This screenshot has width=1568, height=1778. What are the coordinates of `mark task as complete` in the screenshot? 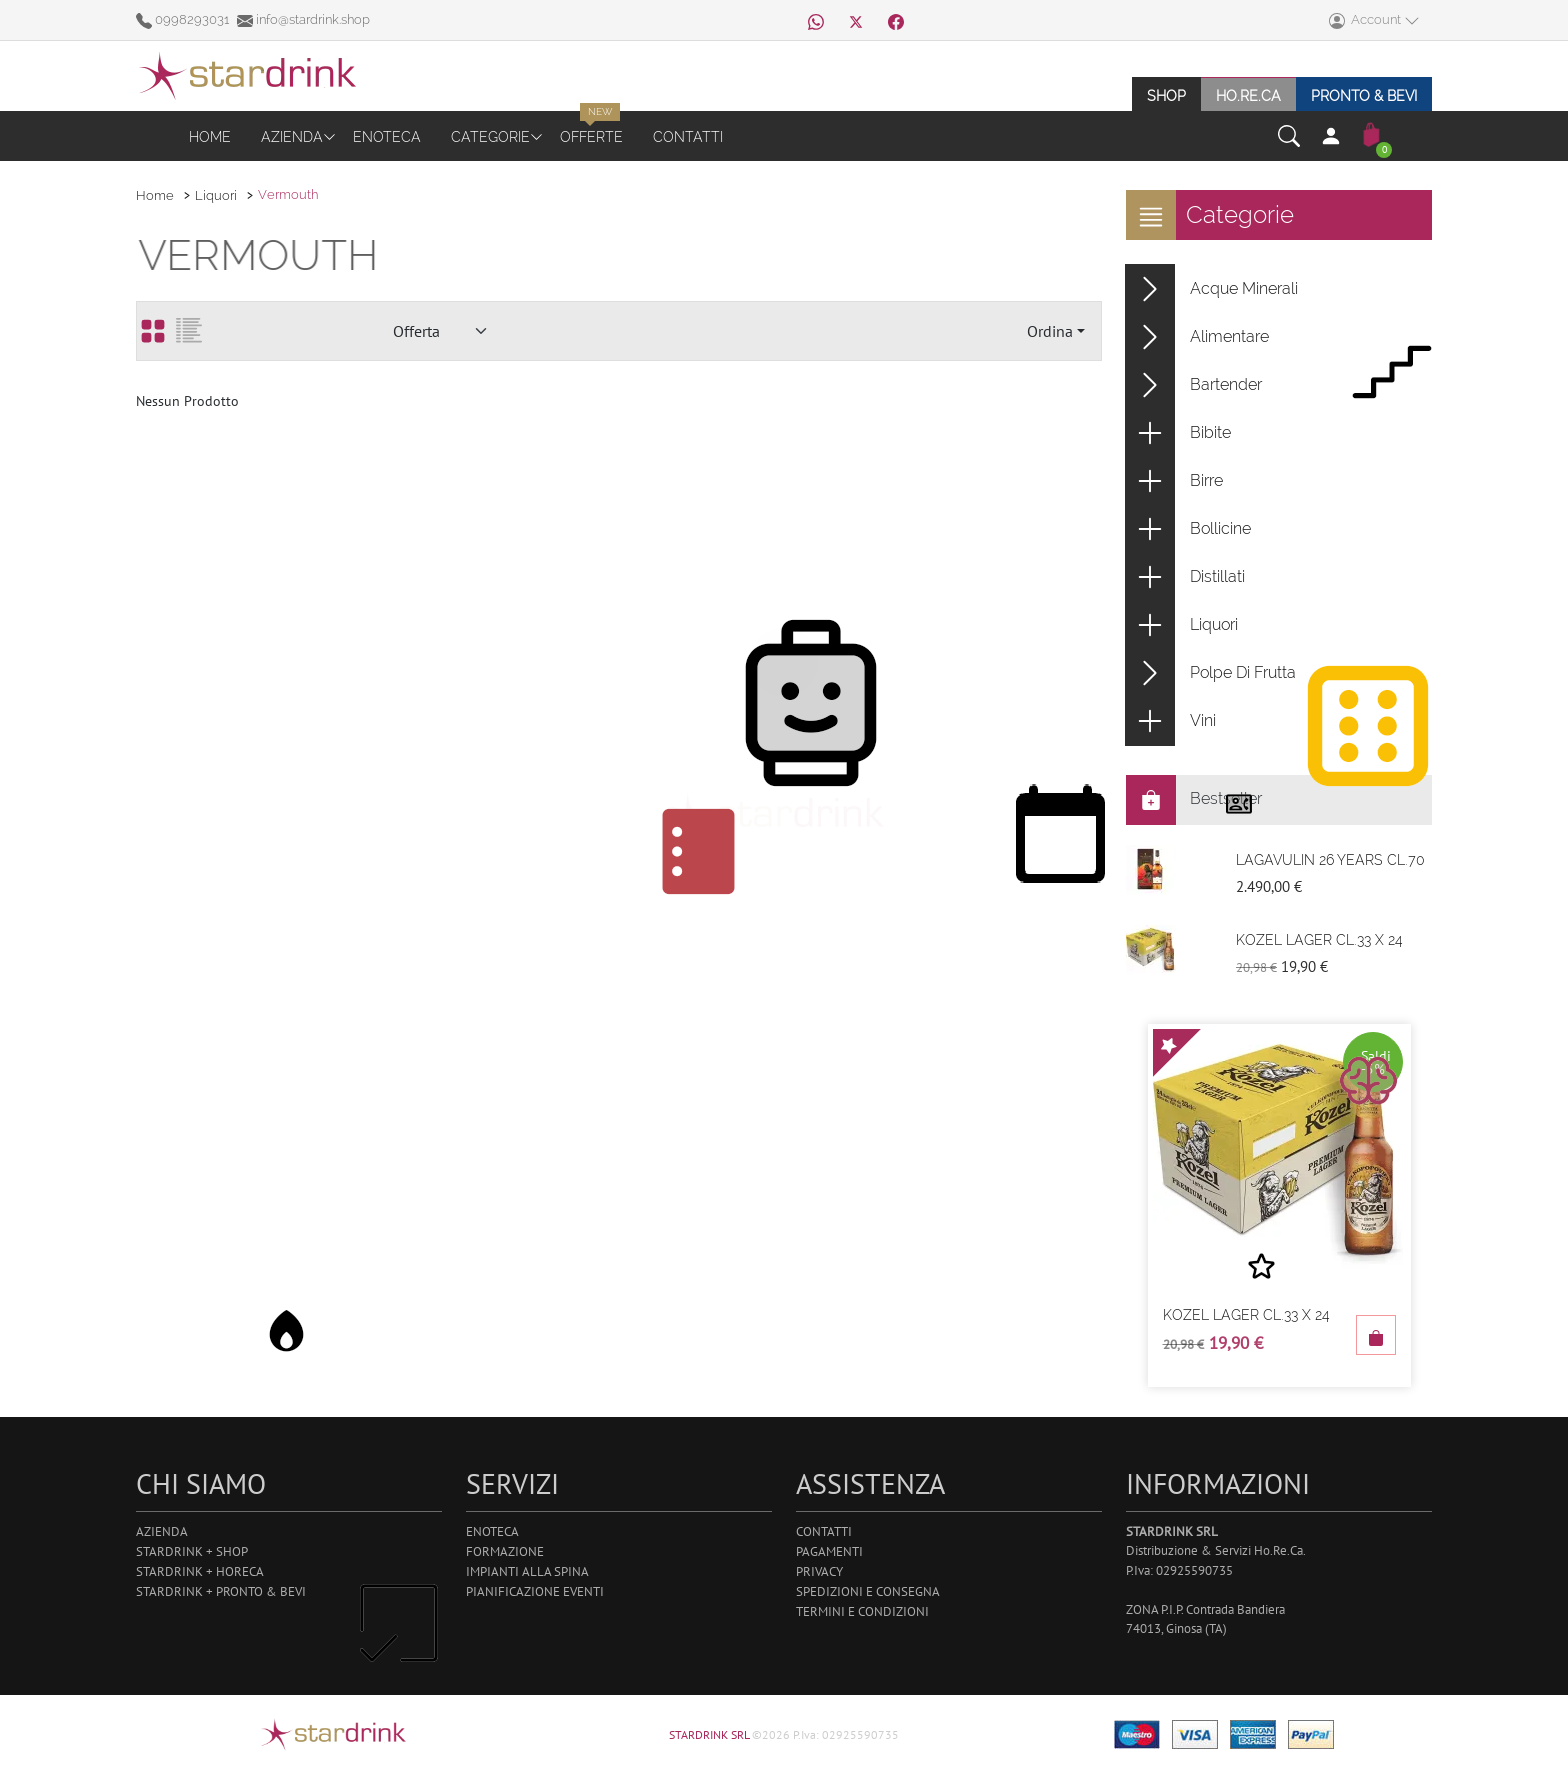 It's located at (399, 1623).